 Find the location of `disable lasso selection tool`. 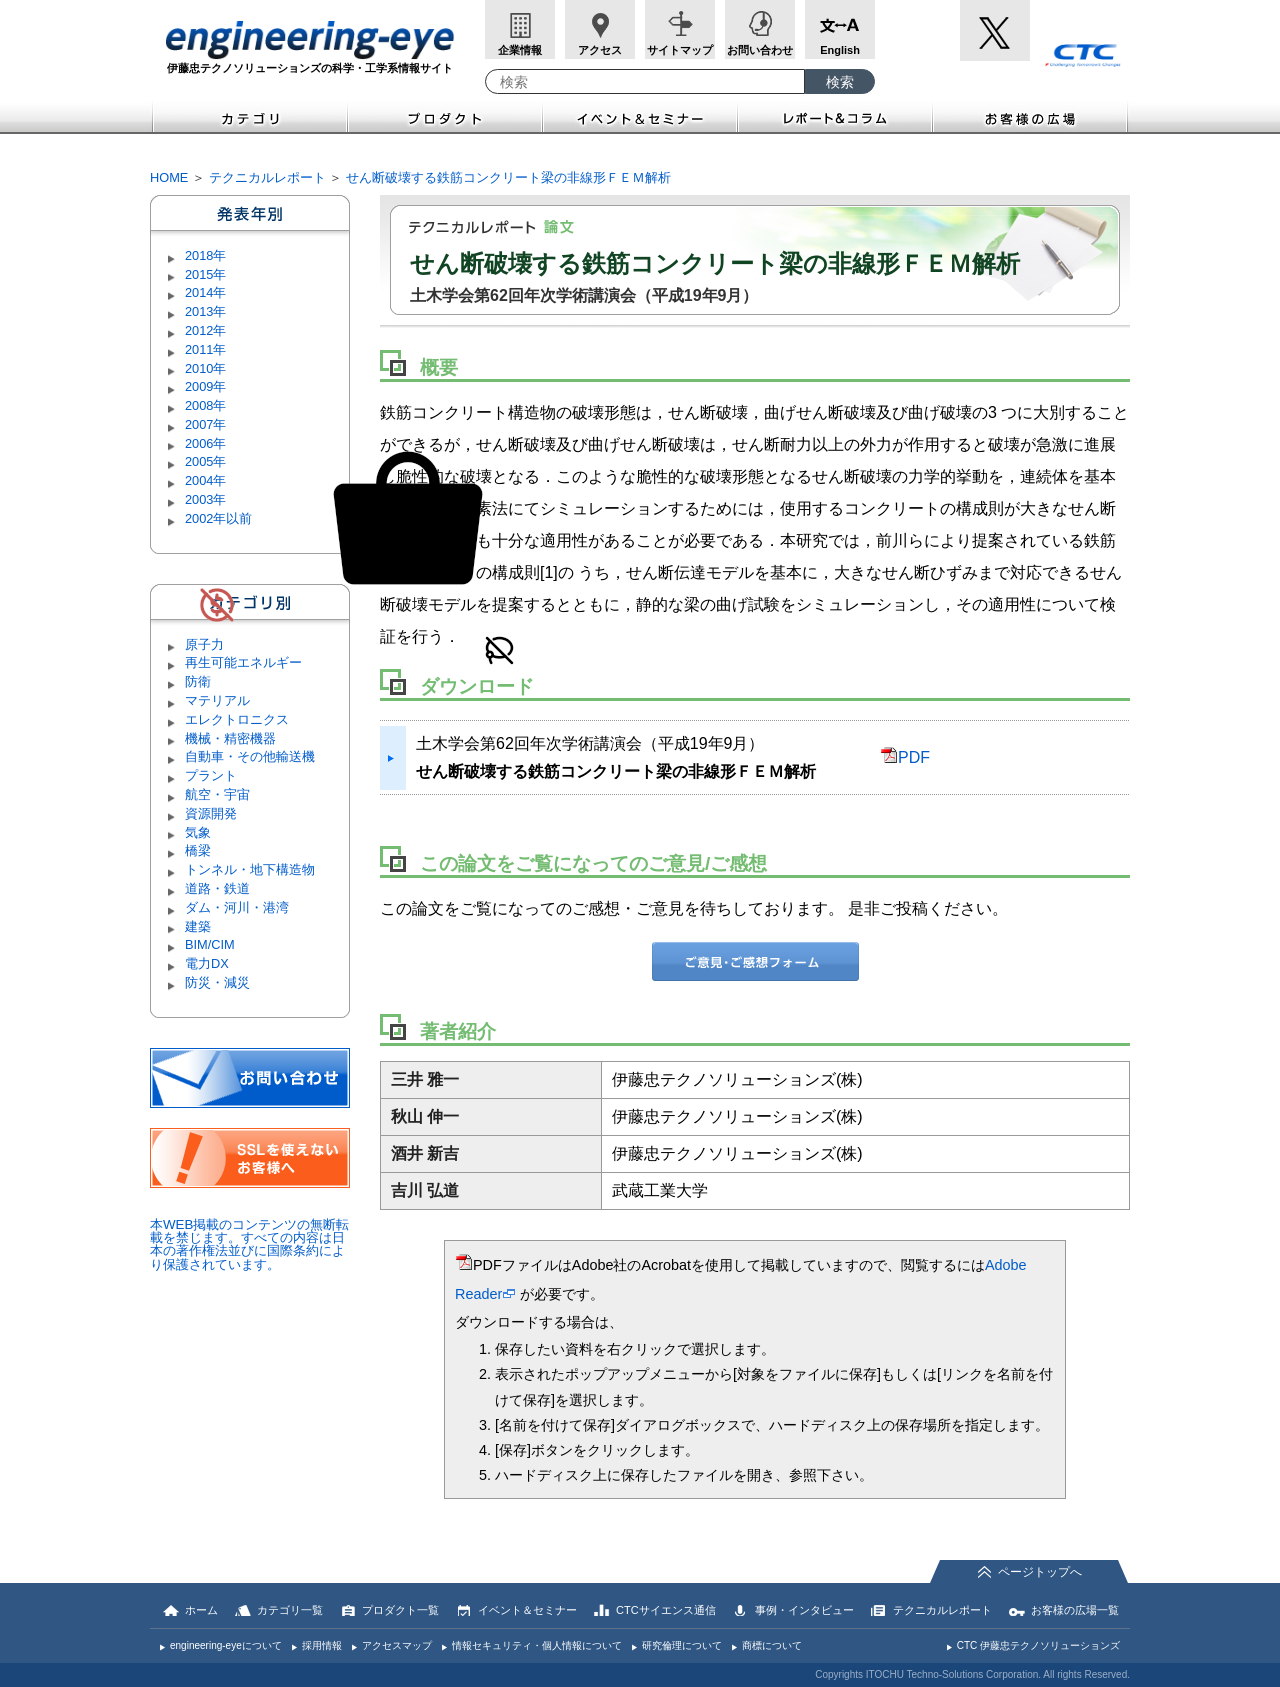

disable lasso selection tool is located at coordinates (499, 650).